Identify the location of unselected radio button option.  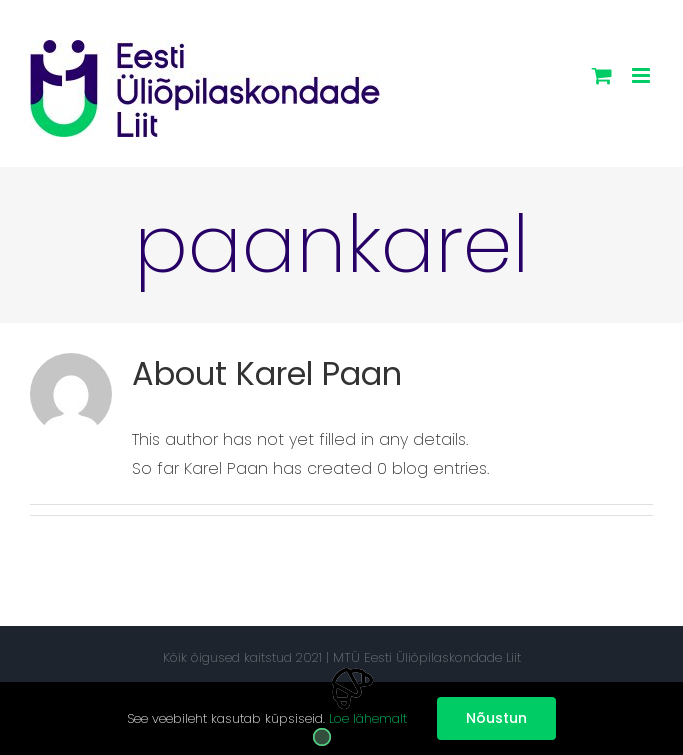
(322, 737).